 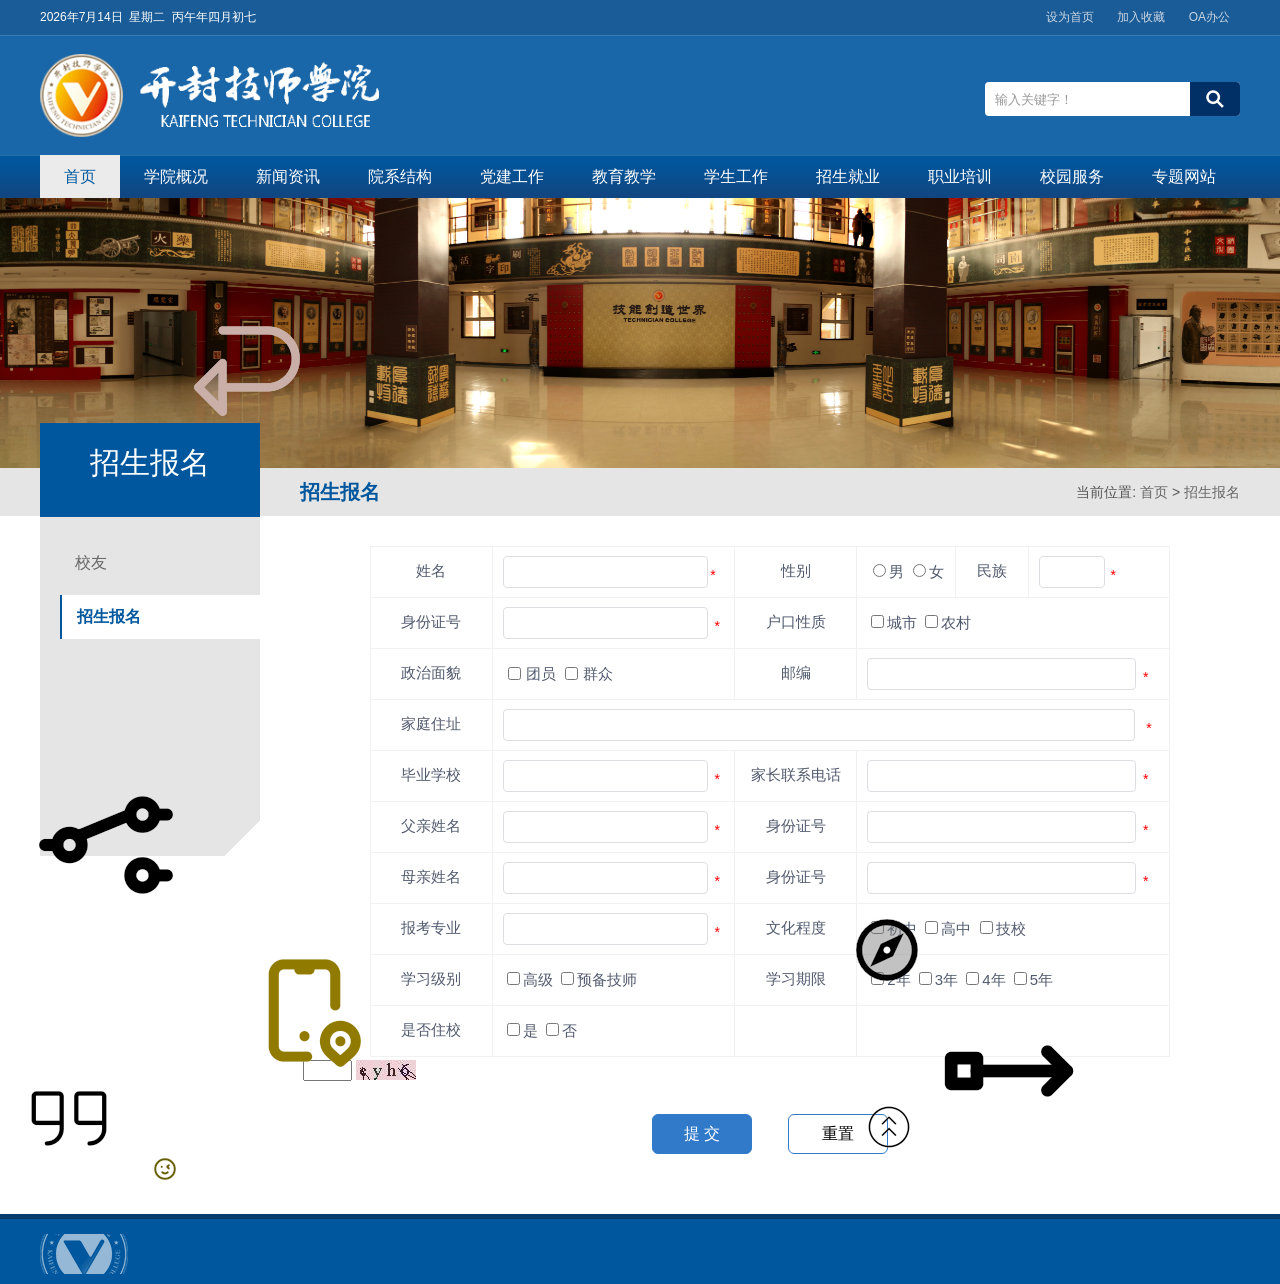 What do you see at coordinates (889, 1127) in the screenshot?
I see `scroll to top of page` at bounding box center [889, 1127].